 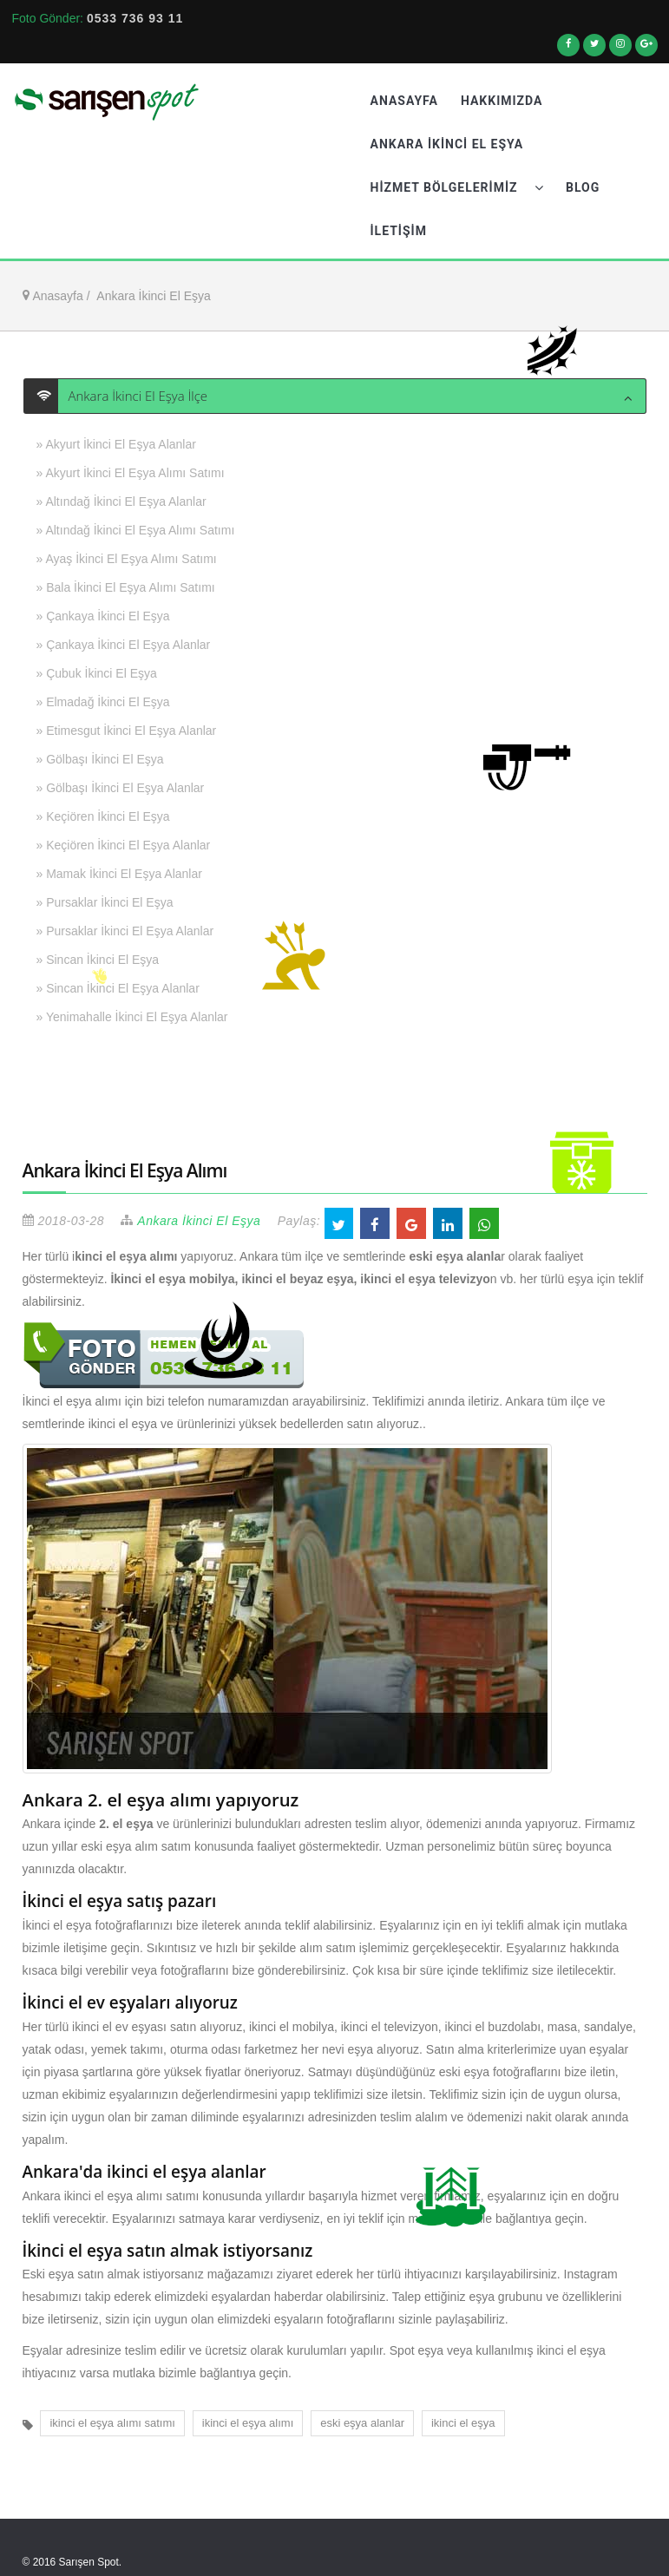 I want to click on access cooling or refrigeration settings, so click(x=581, y=1161).